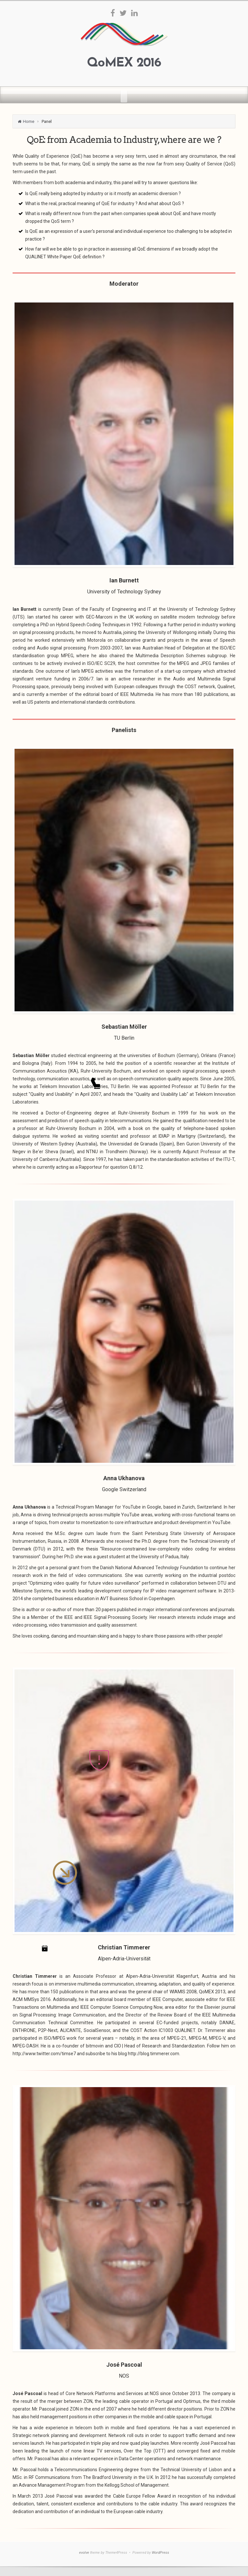 Image resolution: width=248 pixels, height=2576 pixels. Describe the element at coordinates (65, 1873) in the screenshot. I see `navigate to the next section below` at that location.